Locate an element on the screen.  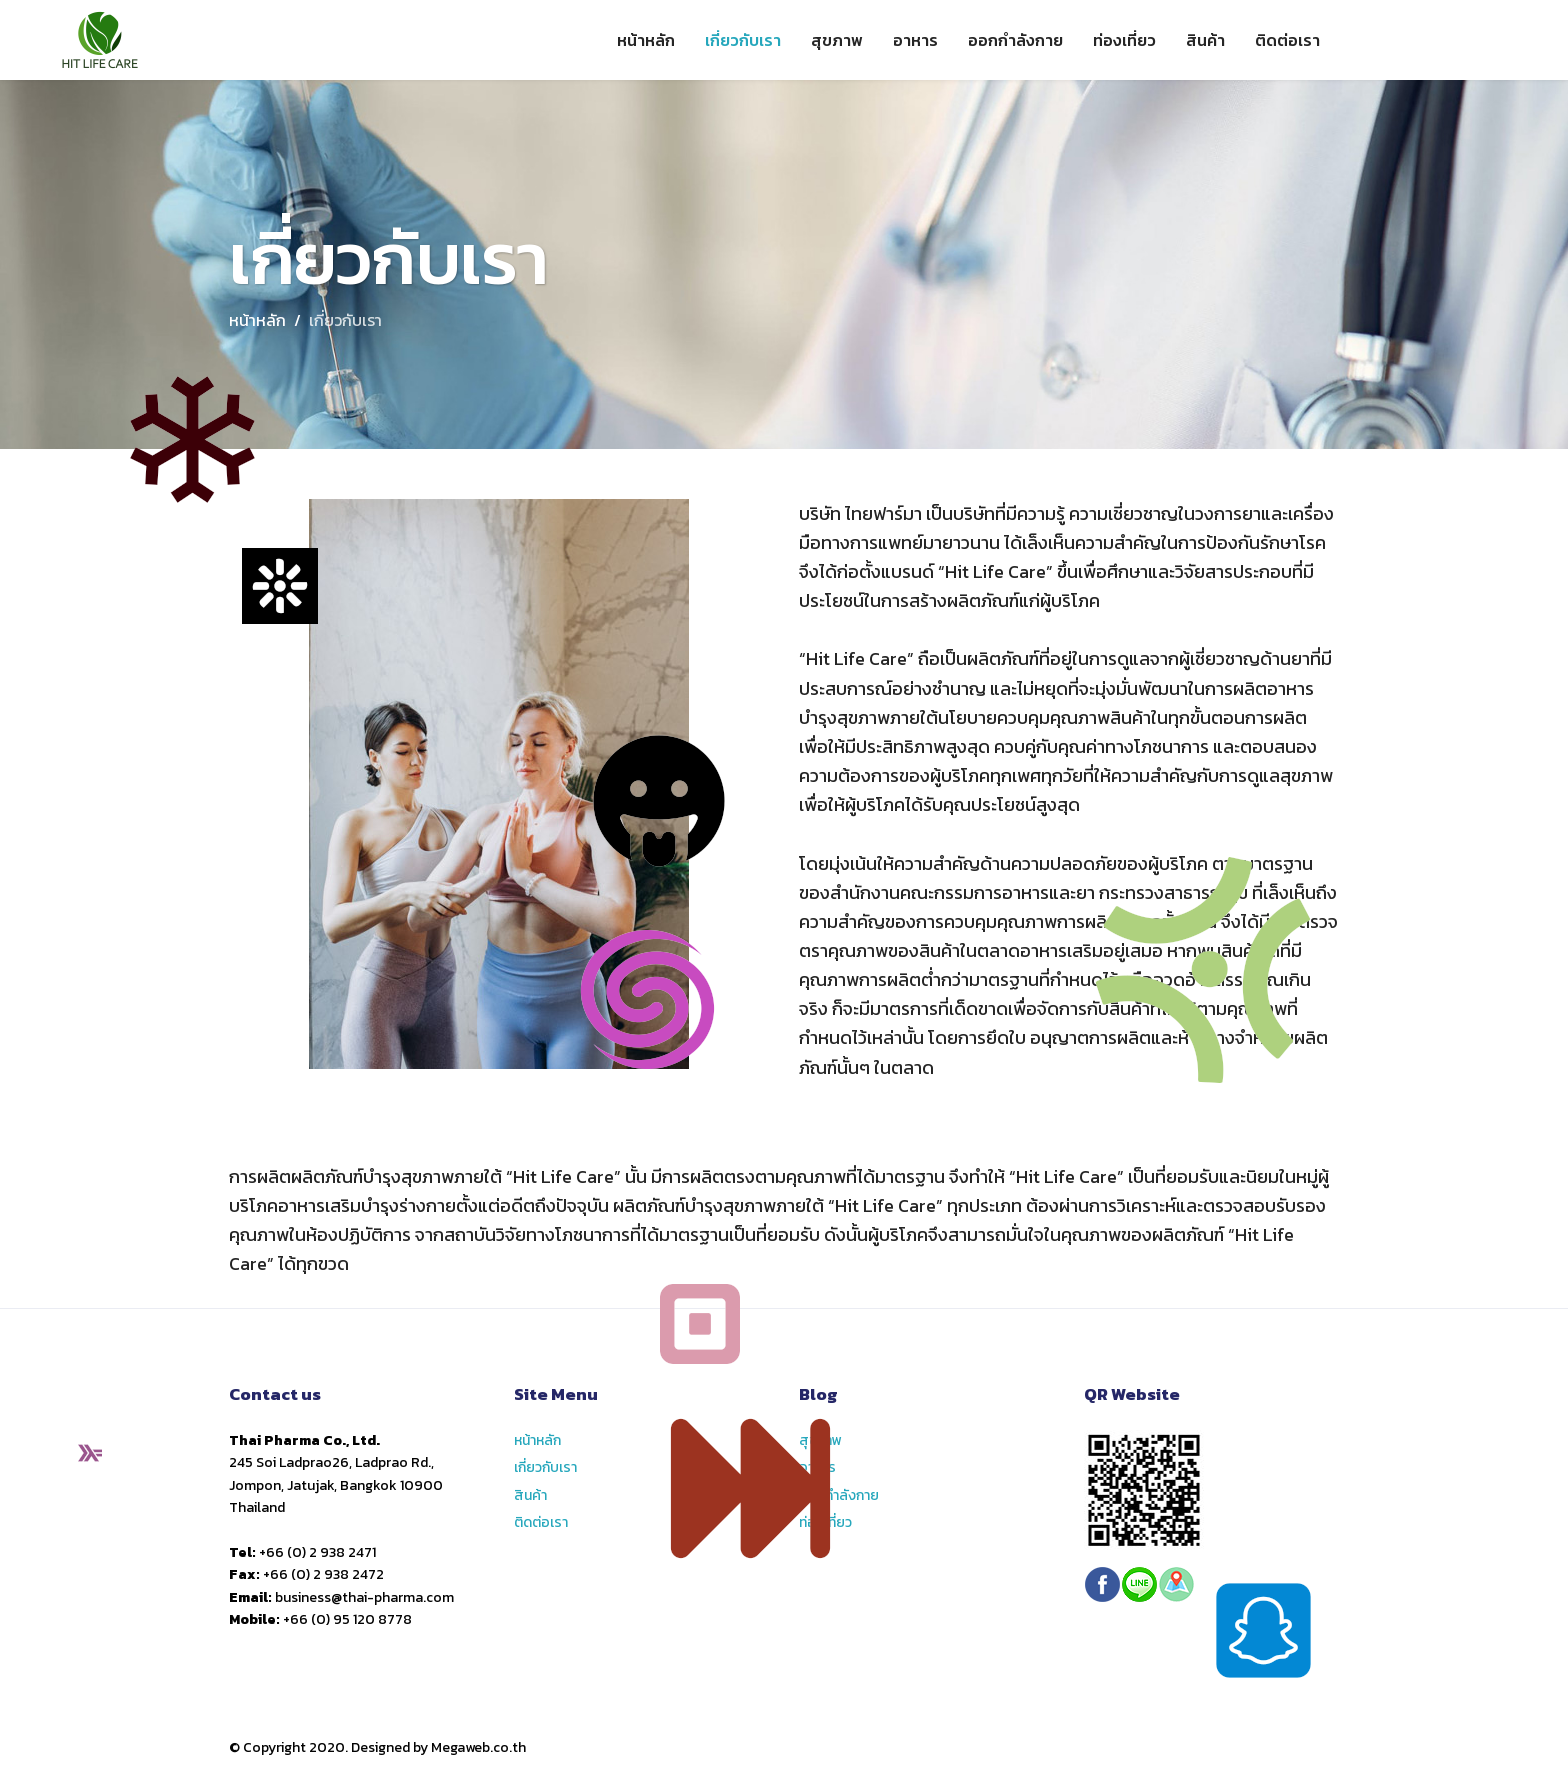
indicates Haskell programming language is located at coordinates (90, 1453).